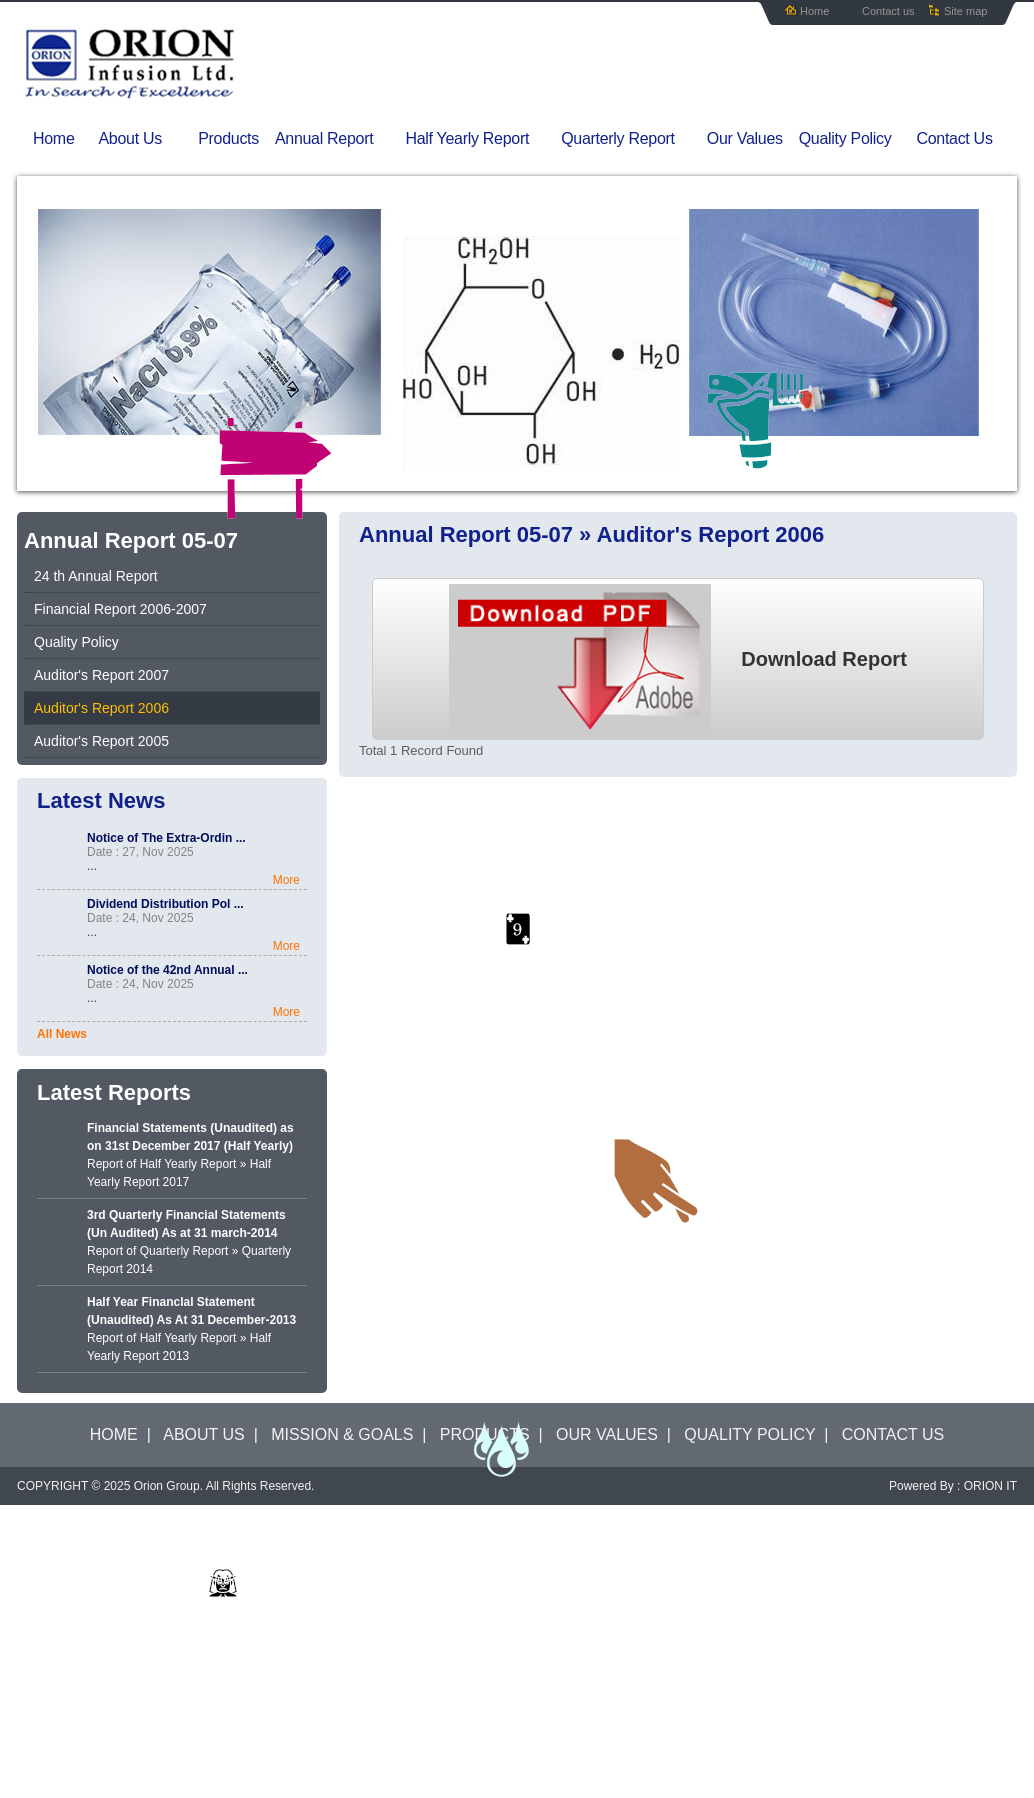  What do you see at coordinates (501, 1449) in the screenshot?
I see `indicates humidity or moisture level` at bounding box center [501, 1449].